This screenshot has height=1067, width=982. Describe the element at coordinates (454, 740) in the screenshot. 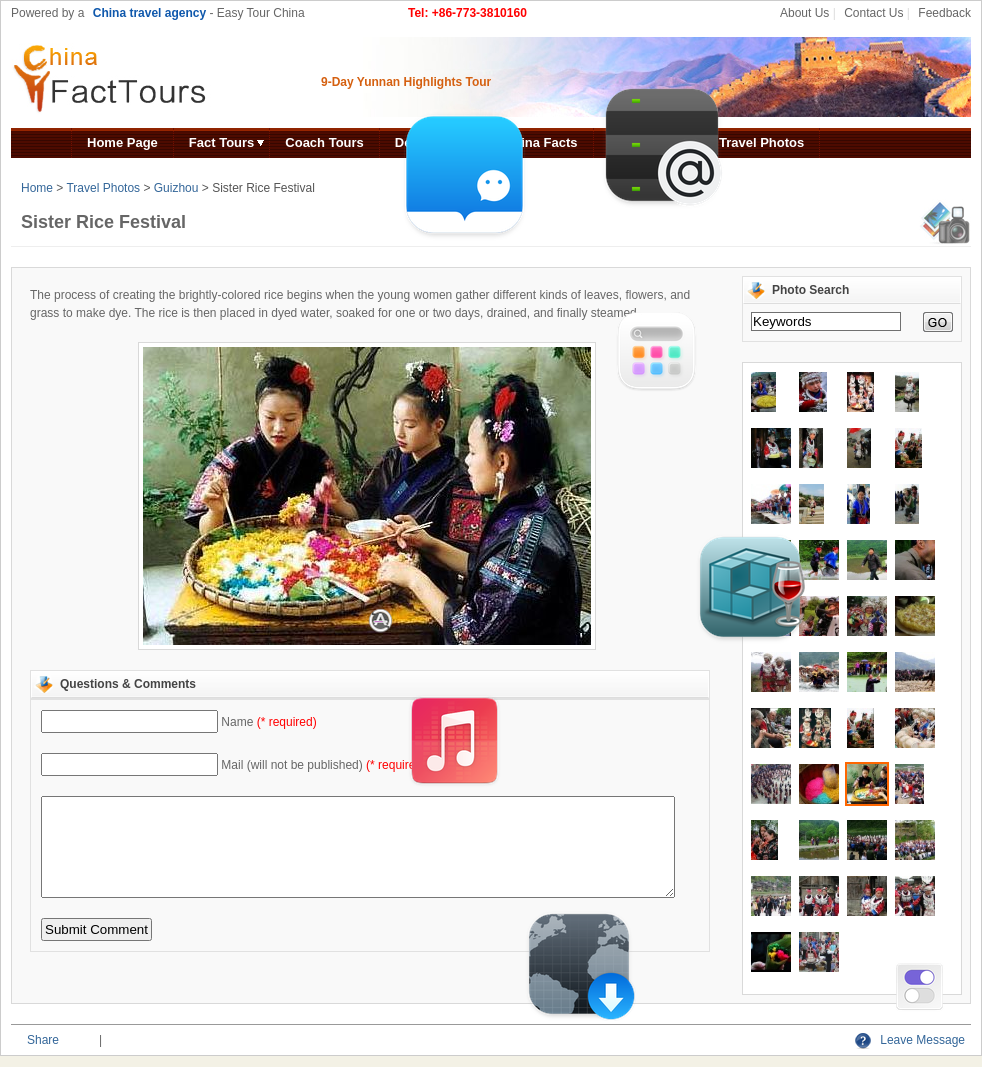

I see `open the gnome music app` at that location.